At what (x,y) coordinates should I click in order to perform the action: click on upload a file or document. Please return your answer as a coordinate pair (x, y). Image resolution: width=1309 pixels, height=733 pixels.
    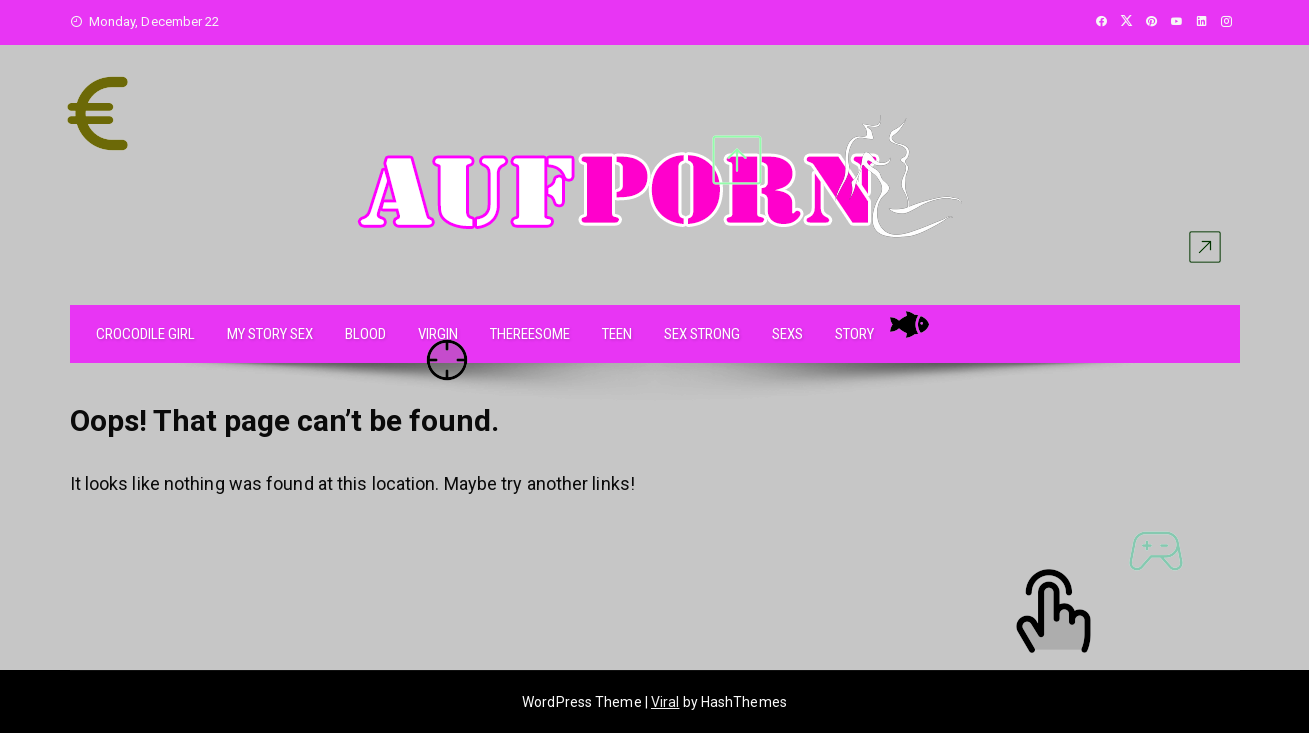
    Looking at the image, I should click on (737, 160).